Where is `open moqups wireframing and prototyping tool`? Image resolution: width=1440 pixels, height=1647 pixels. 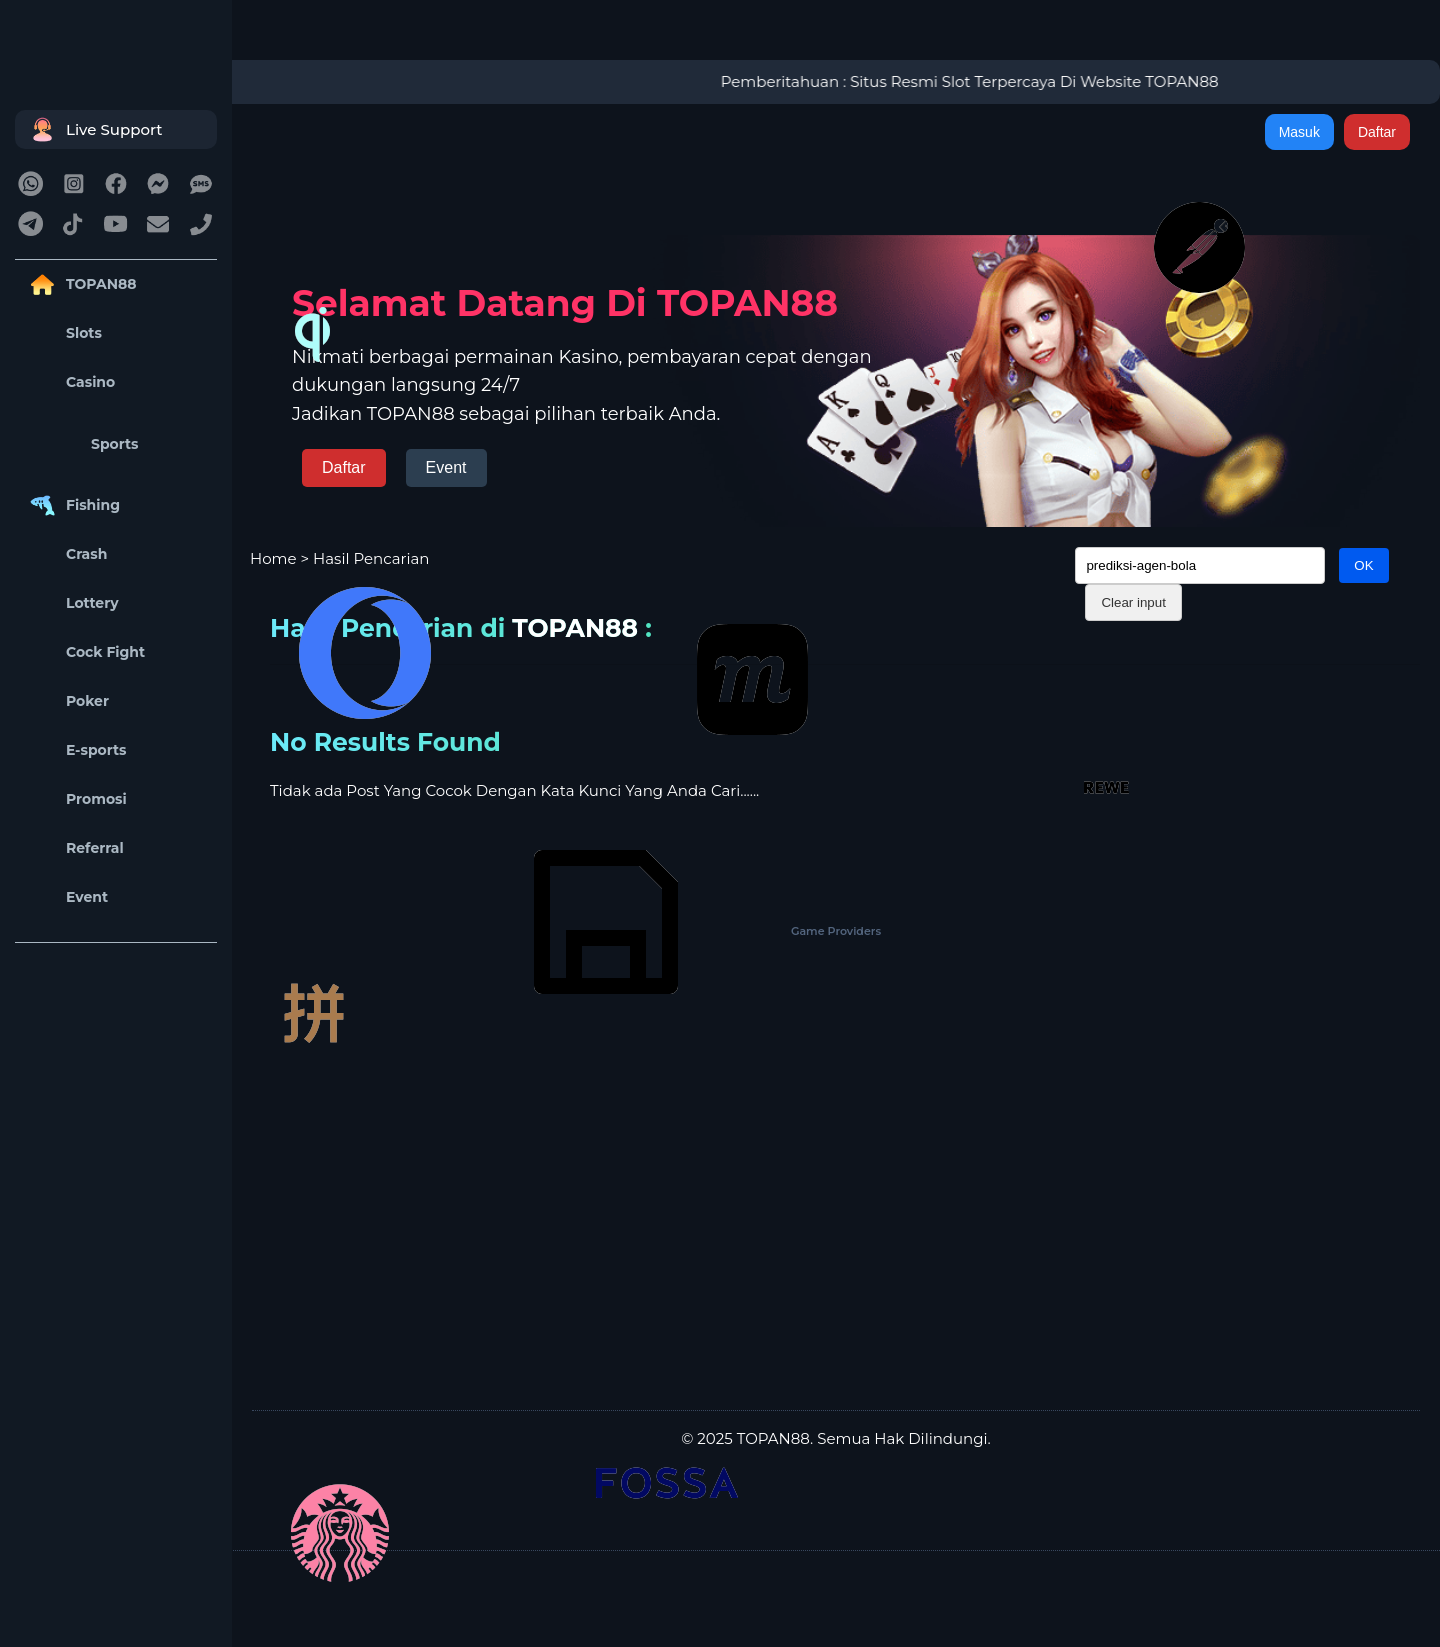 open moqups wireframing and prototyping tool is located at coordinates (752, 679).